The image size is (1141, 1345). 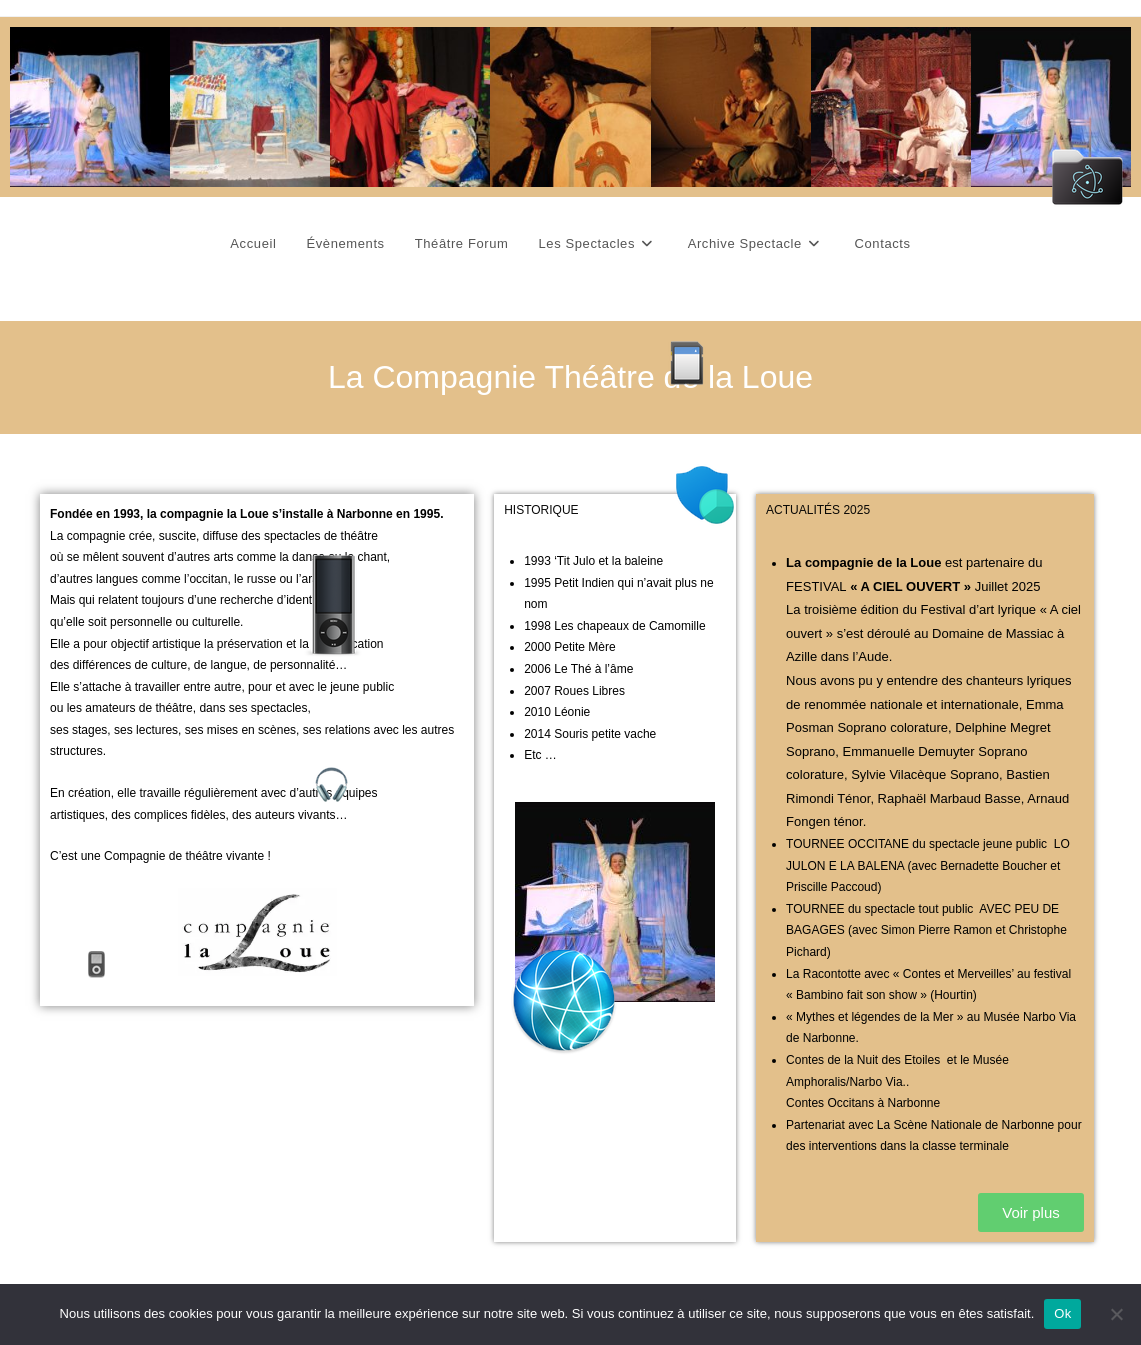 I want to click on access SD card storage, so click(x=687, y=363).